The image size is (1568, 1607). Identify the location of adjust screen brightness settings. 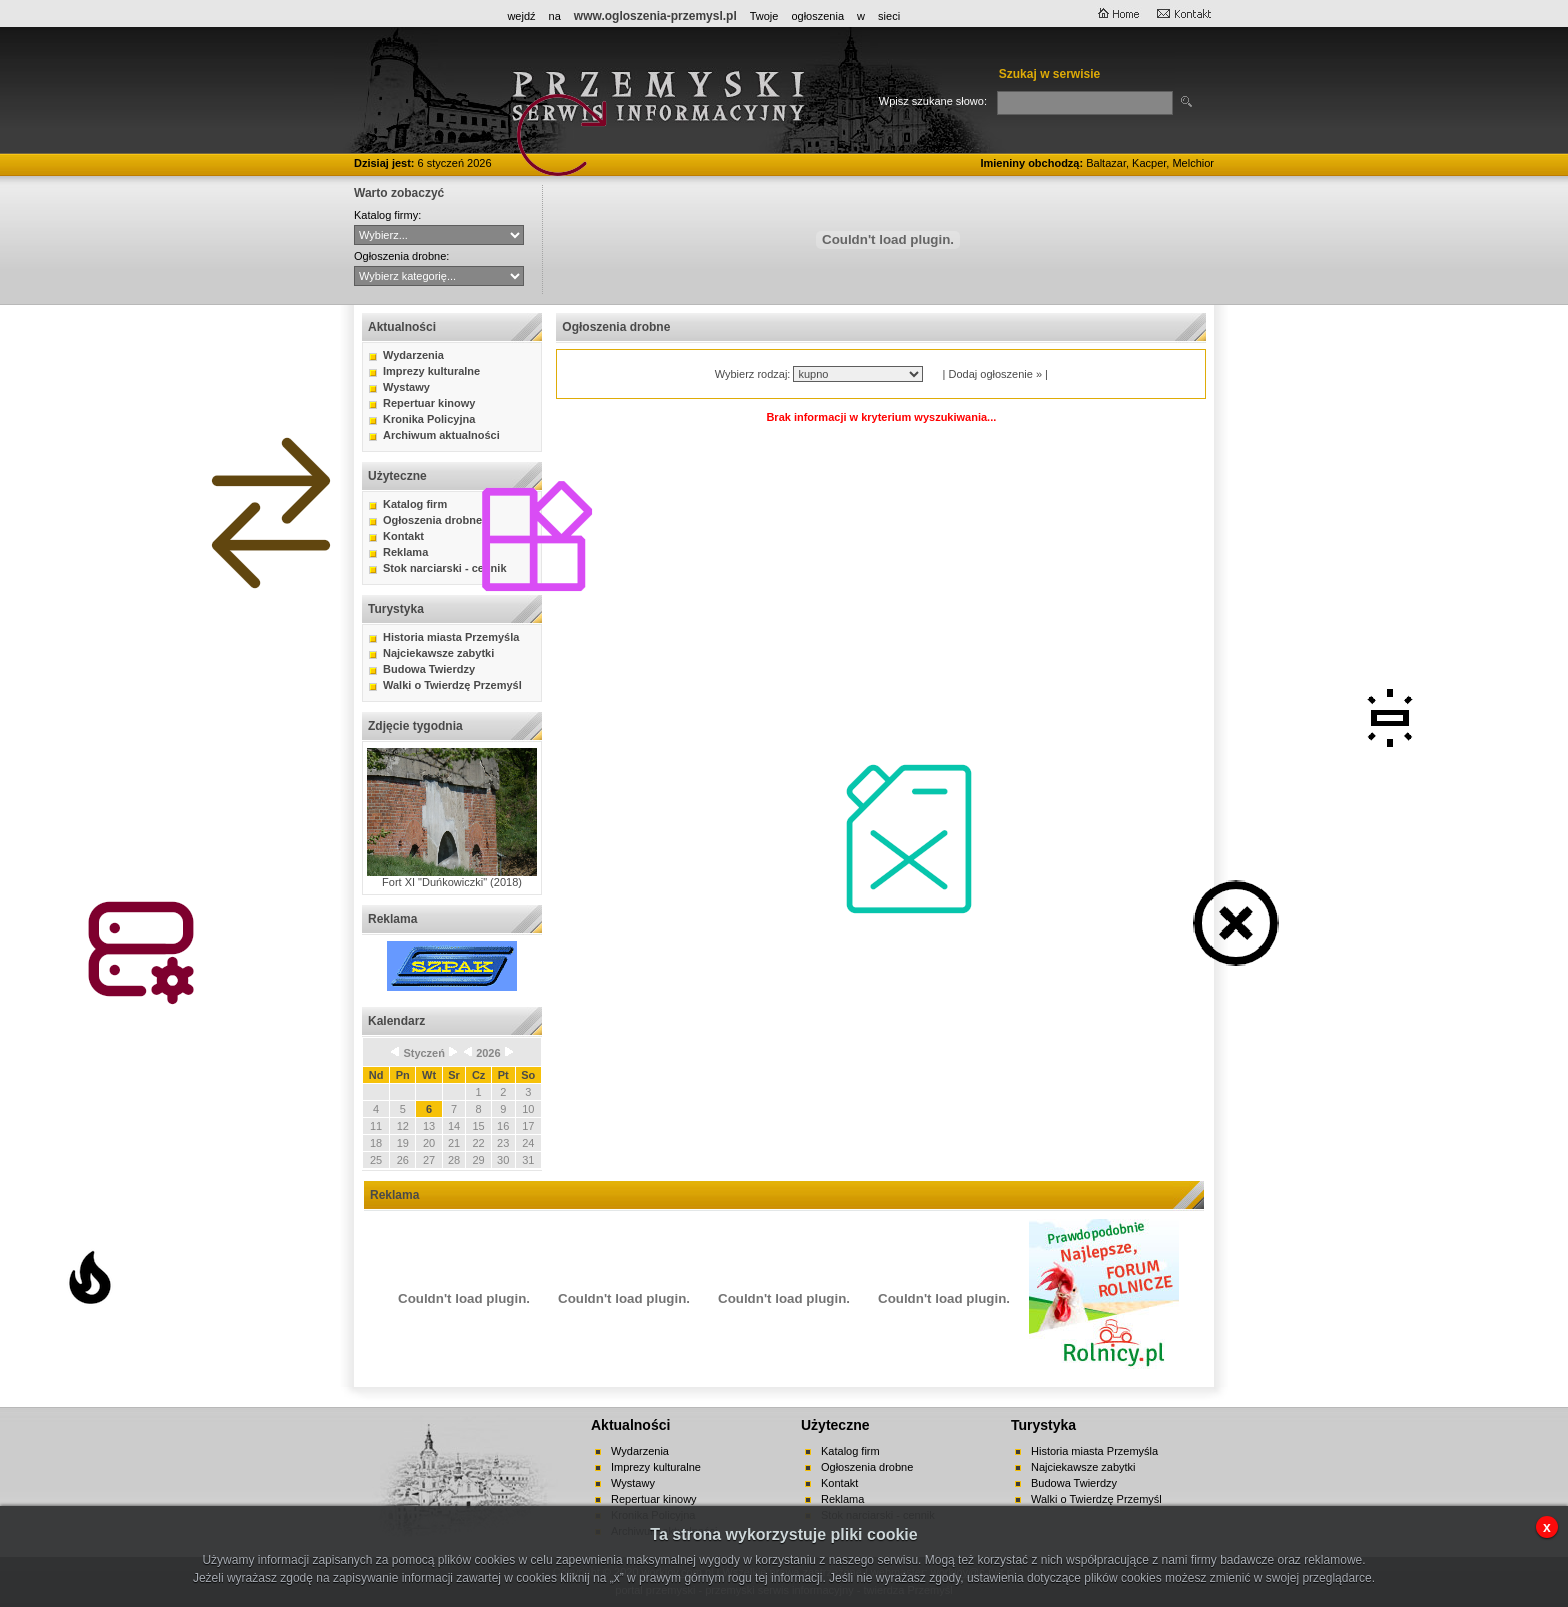
(1390, 718).